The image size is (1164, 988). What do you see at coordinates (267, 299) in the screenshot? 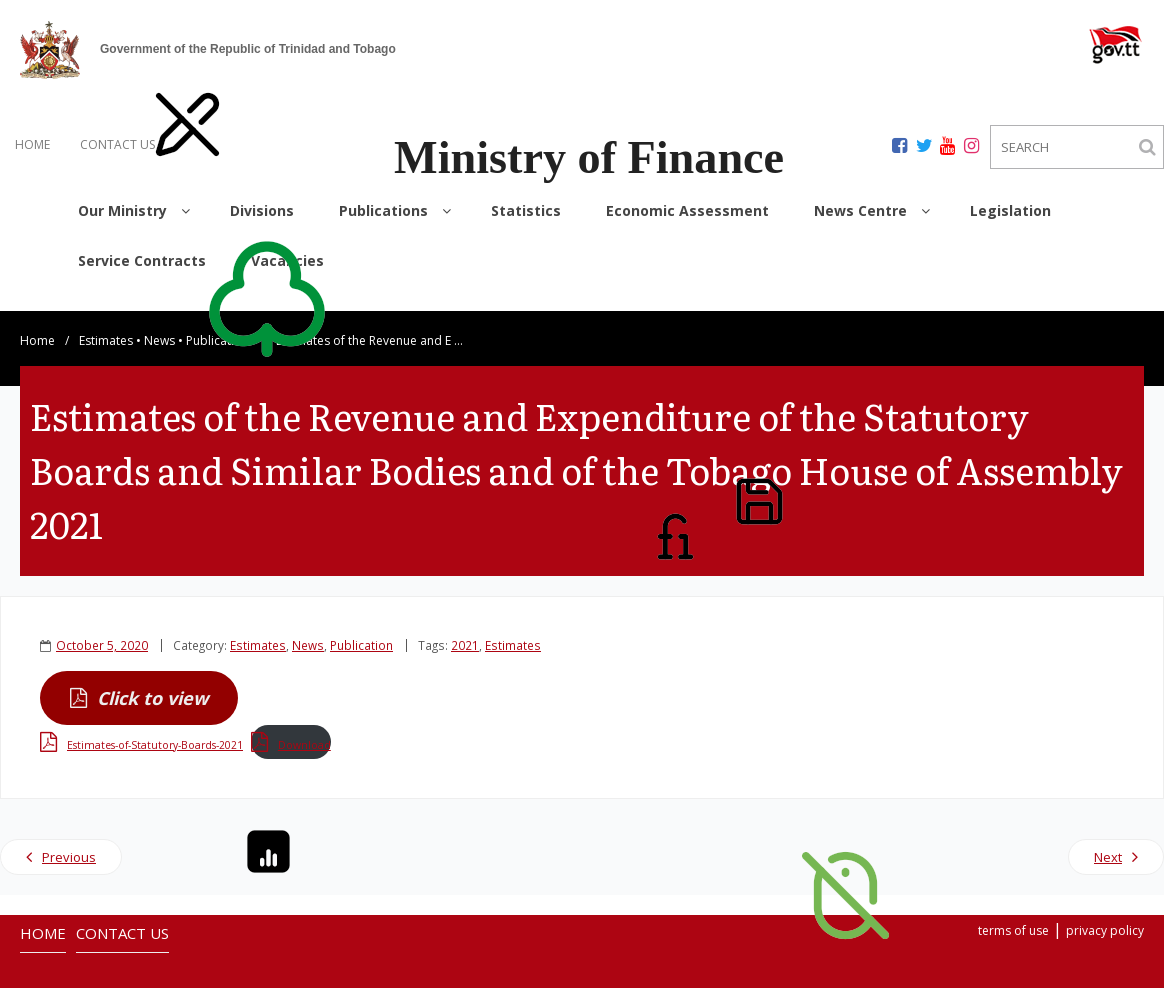
I see `playing card suit symbol for clubs` at bounding box center [267, 299].